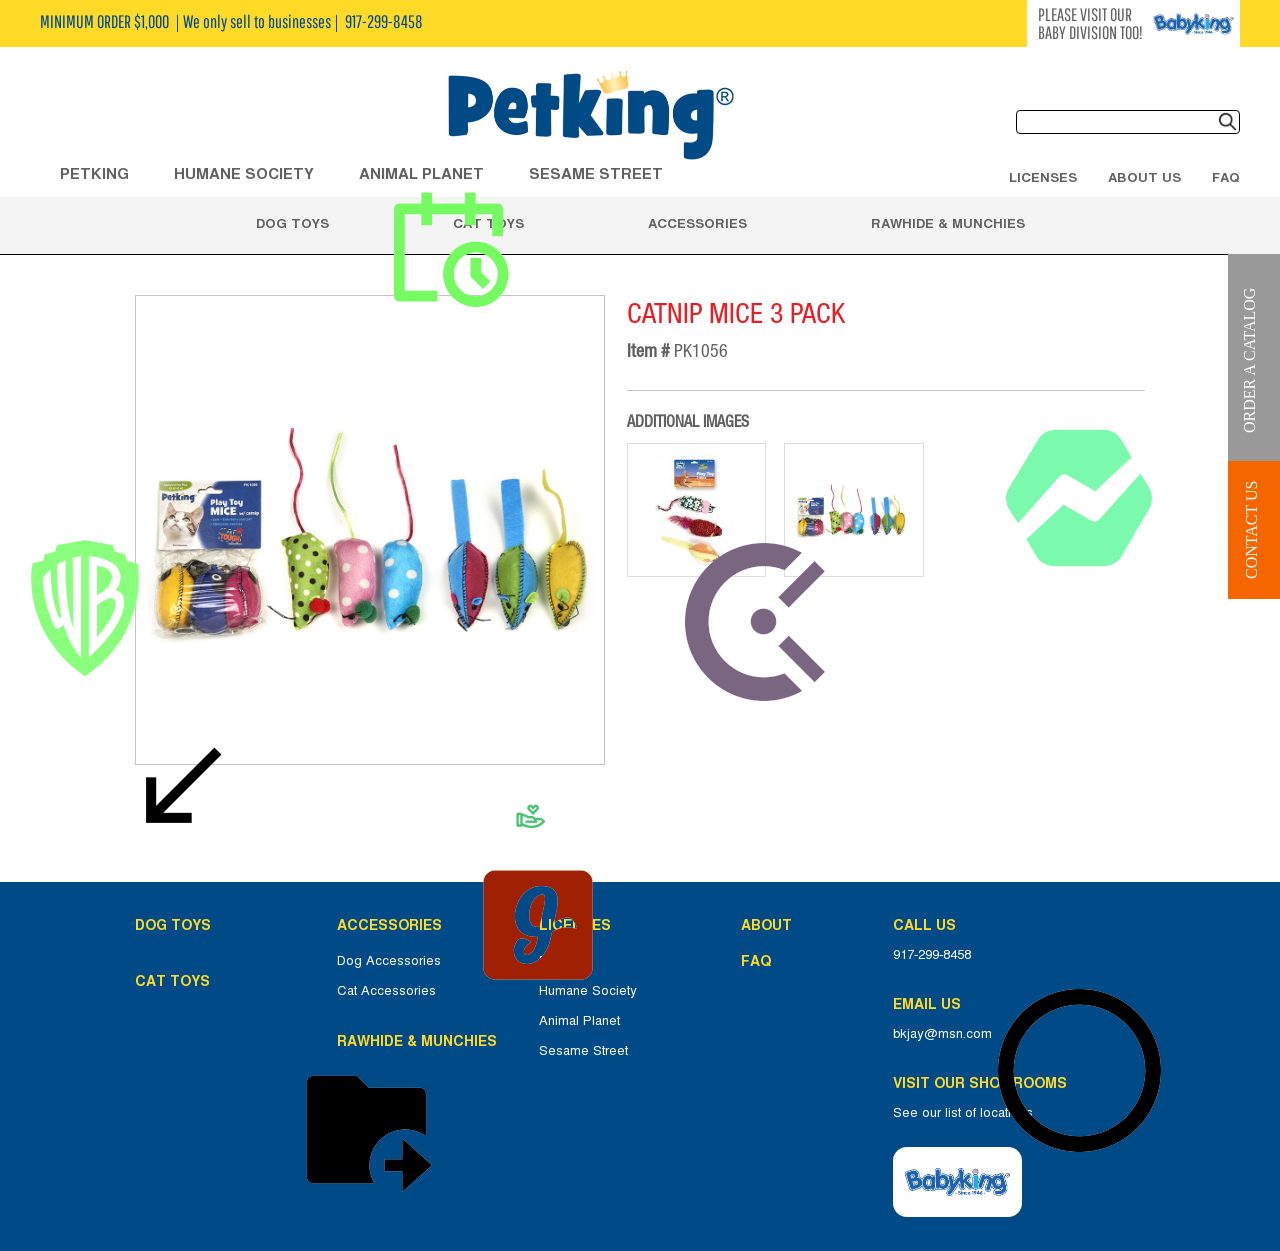  What do you see at coordinates (1079, 498) in the screenshot?
I see `open Baremetrics dashboard` at bounding box center [1079, 498].